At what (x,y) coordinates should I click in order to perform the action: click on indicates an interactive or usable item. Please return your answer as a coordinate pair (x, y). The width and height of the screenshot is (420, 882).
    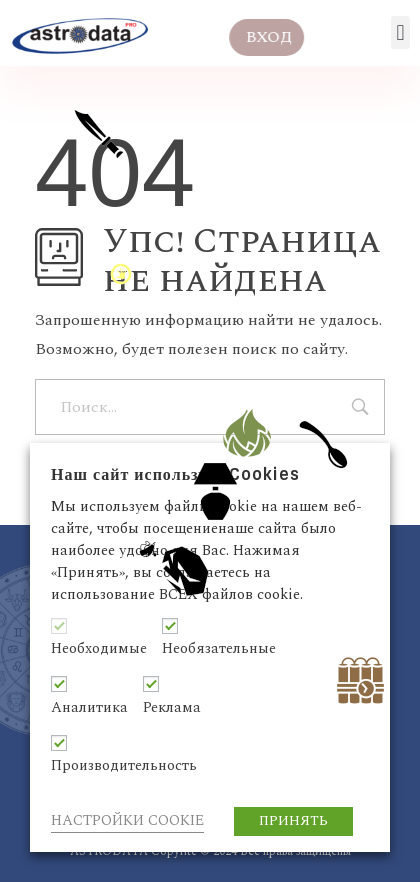
    Looking at the image, I should click on (121, 274).